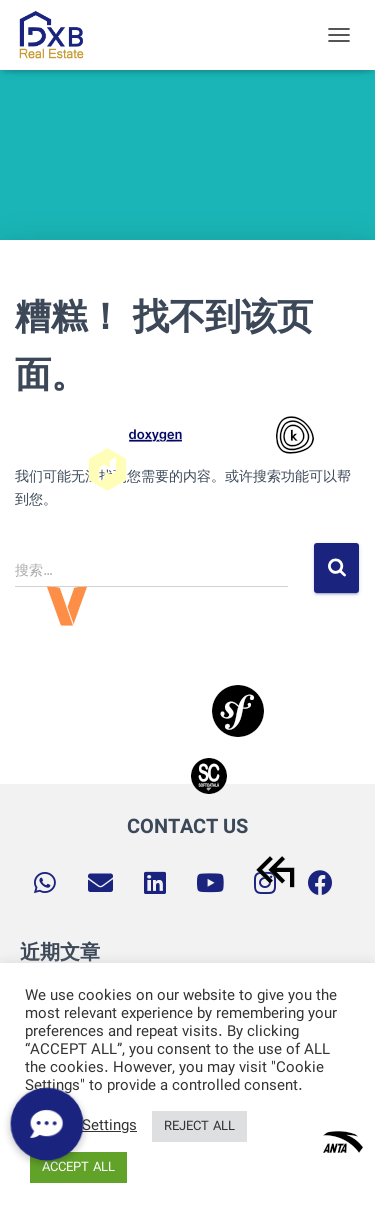  Describe the element at coordinates (67, 606) in the screenshot. I see `V programming language logo` at that location.